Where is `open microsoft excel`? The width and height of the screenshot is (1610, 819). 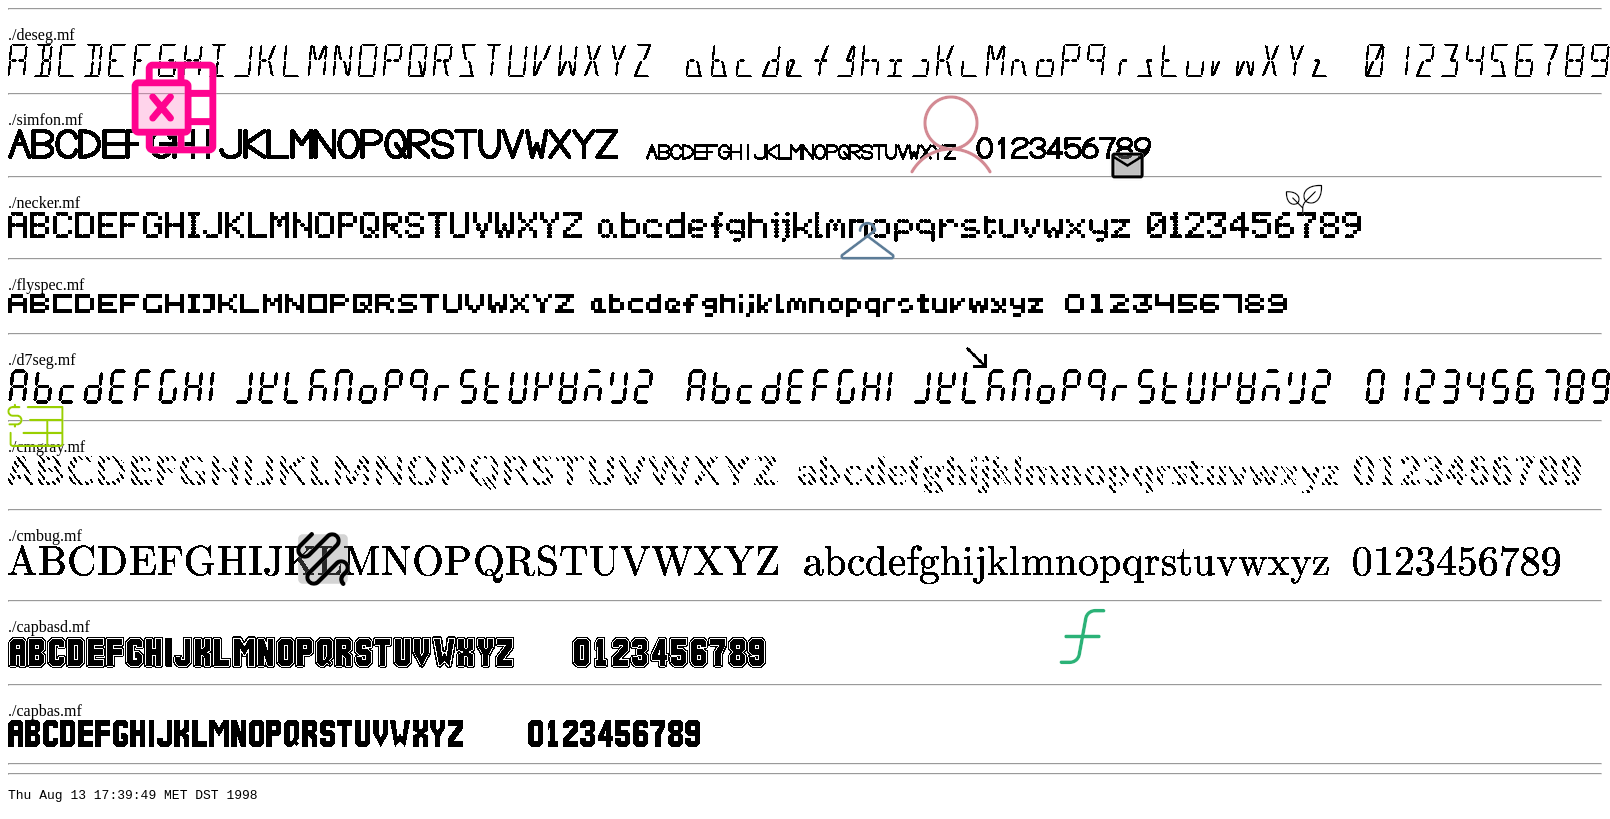
open microsoft excel is located at coordinates (177, 107).